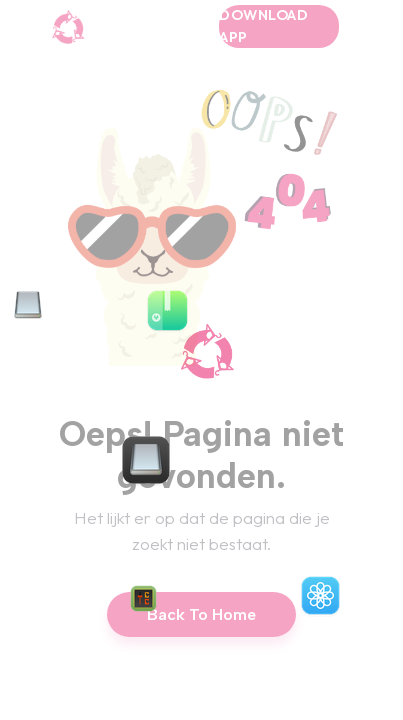  I want to click on access removable storage device, so click(28, 305).